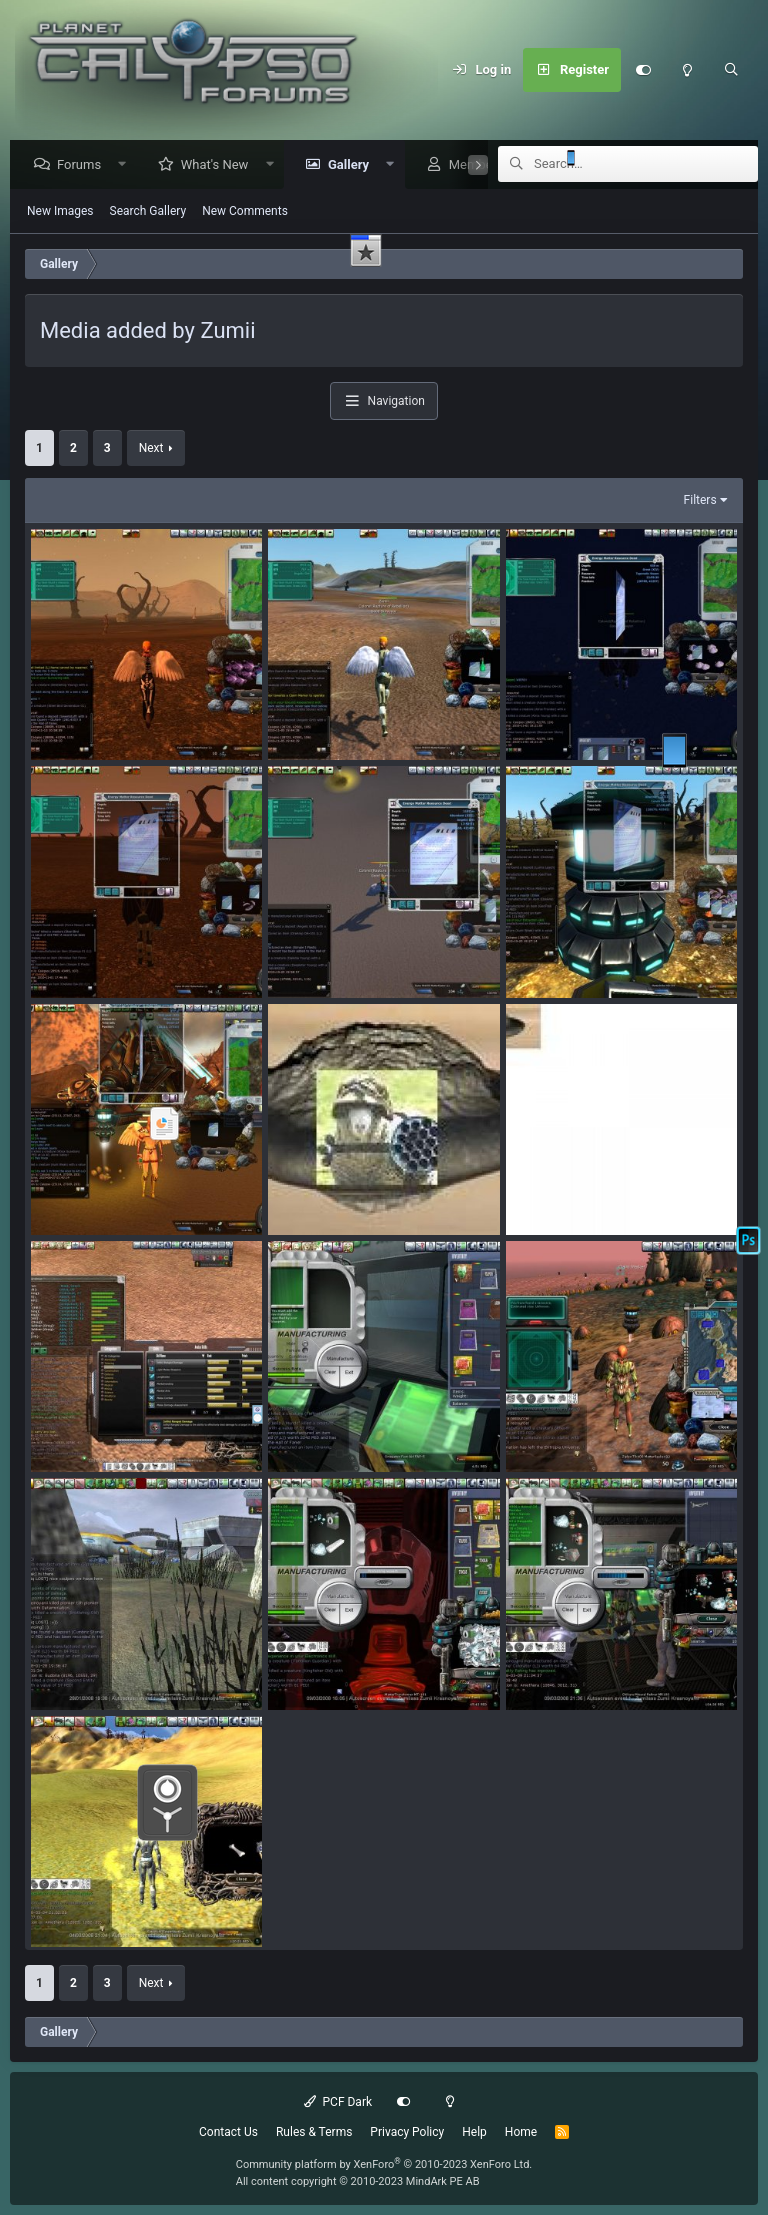  I want to click on open a presentation file, so click(164, 1123).